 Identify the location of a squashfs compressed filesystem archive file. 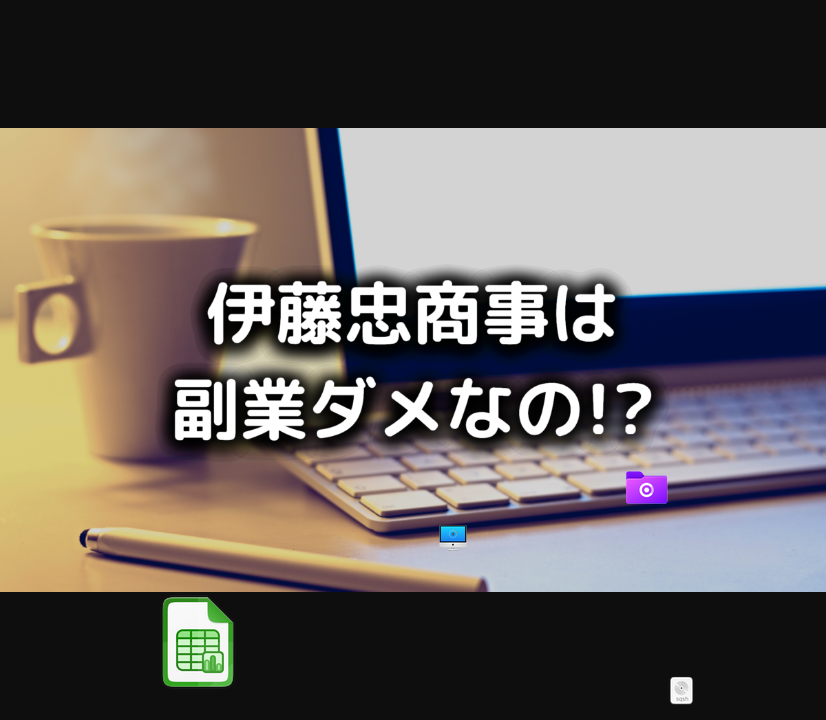
(681, 690).